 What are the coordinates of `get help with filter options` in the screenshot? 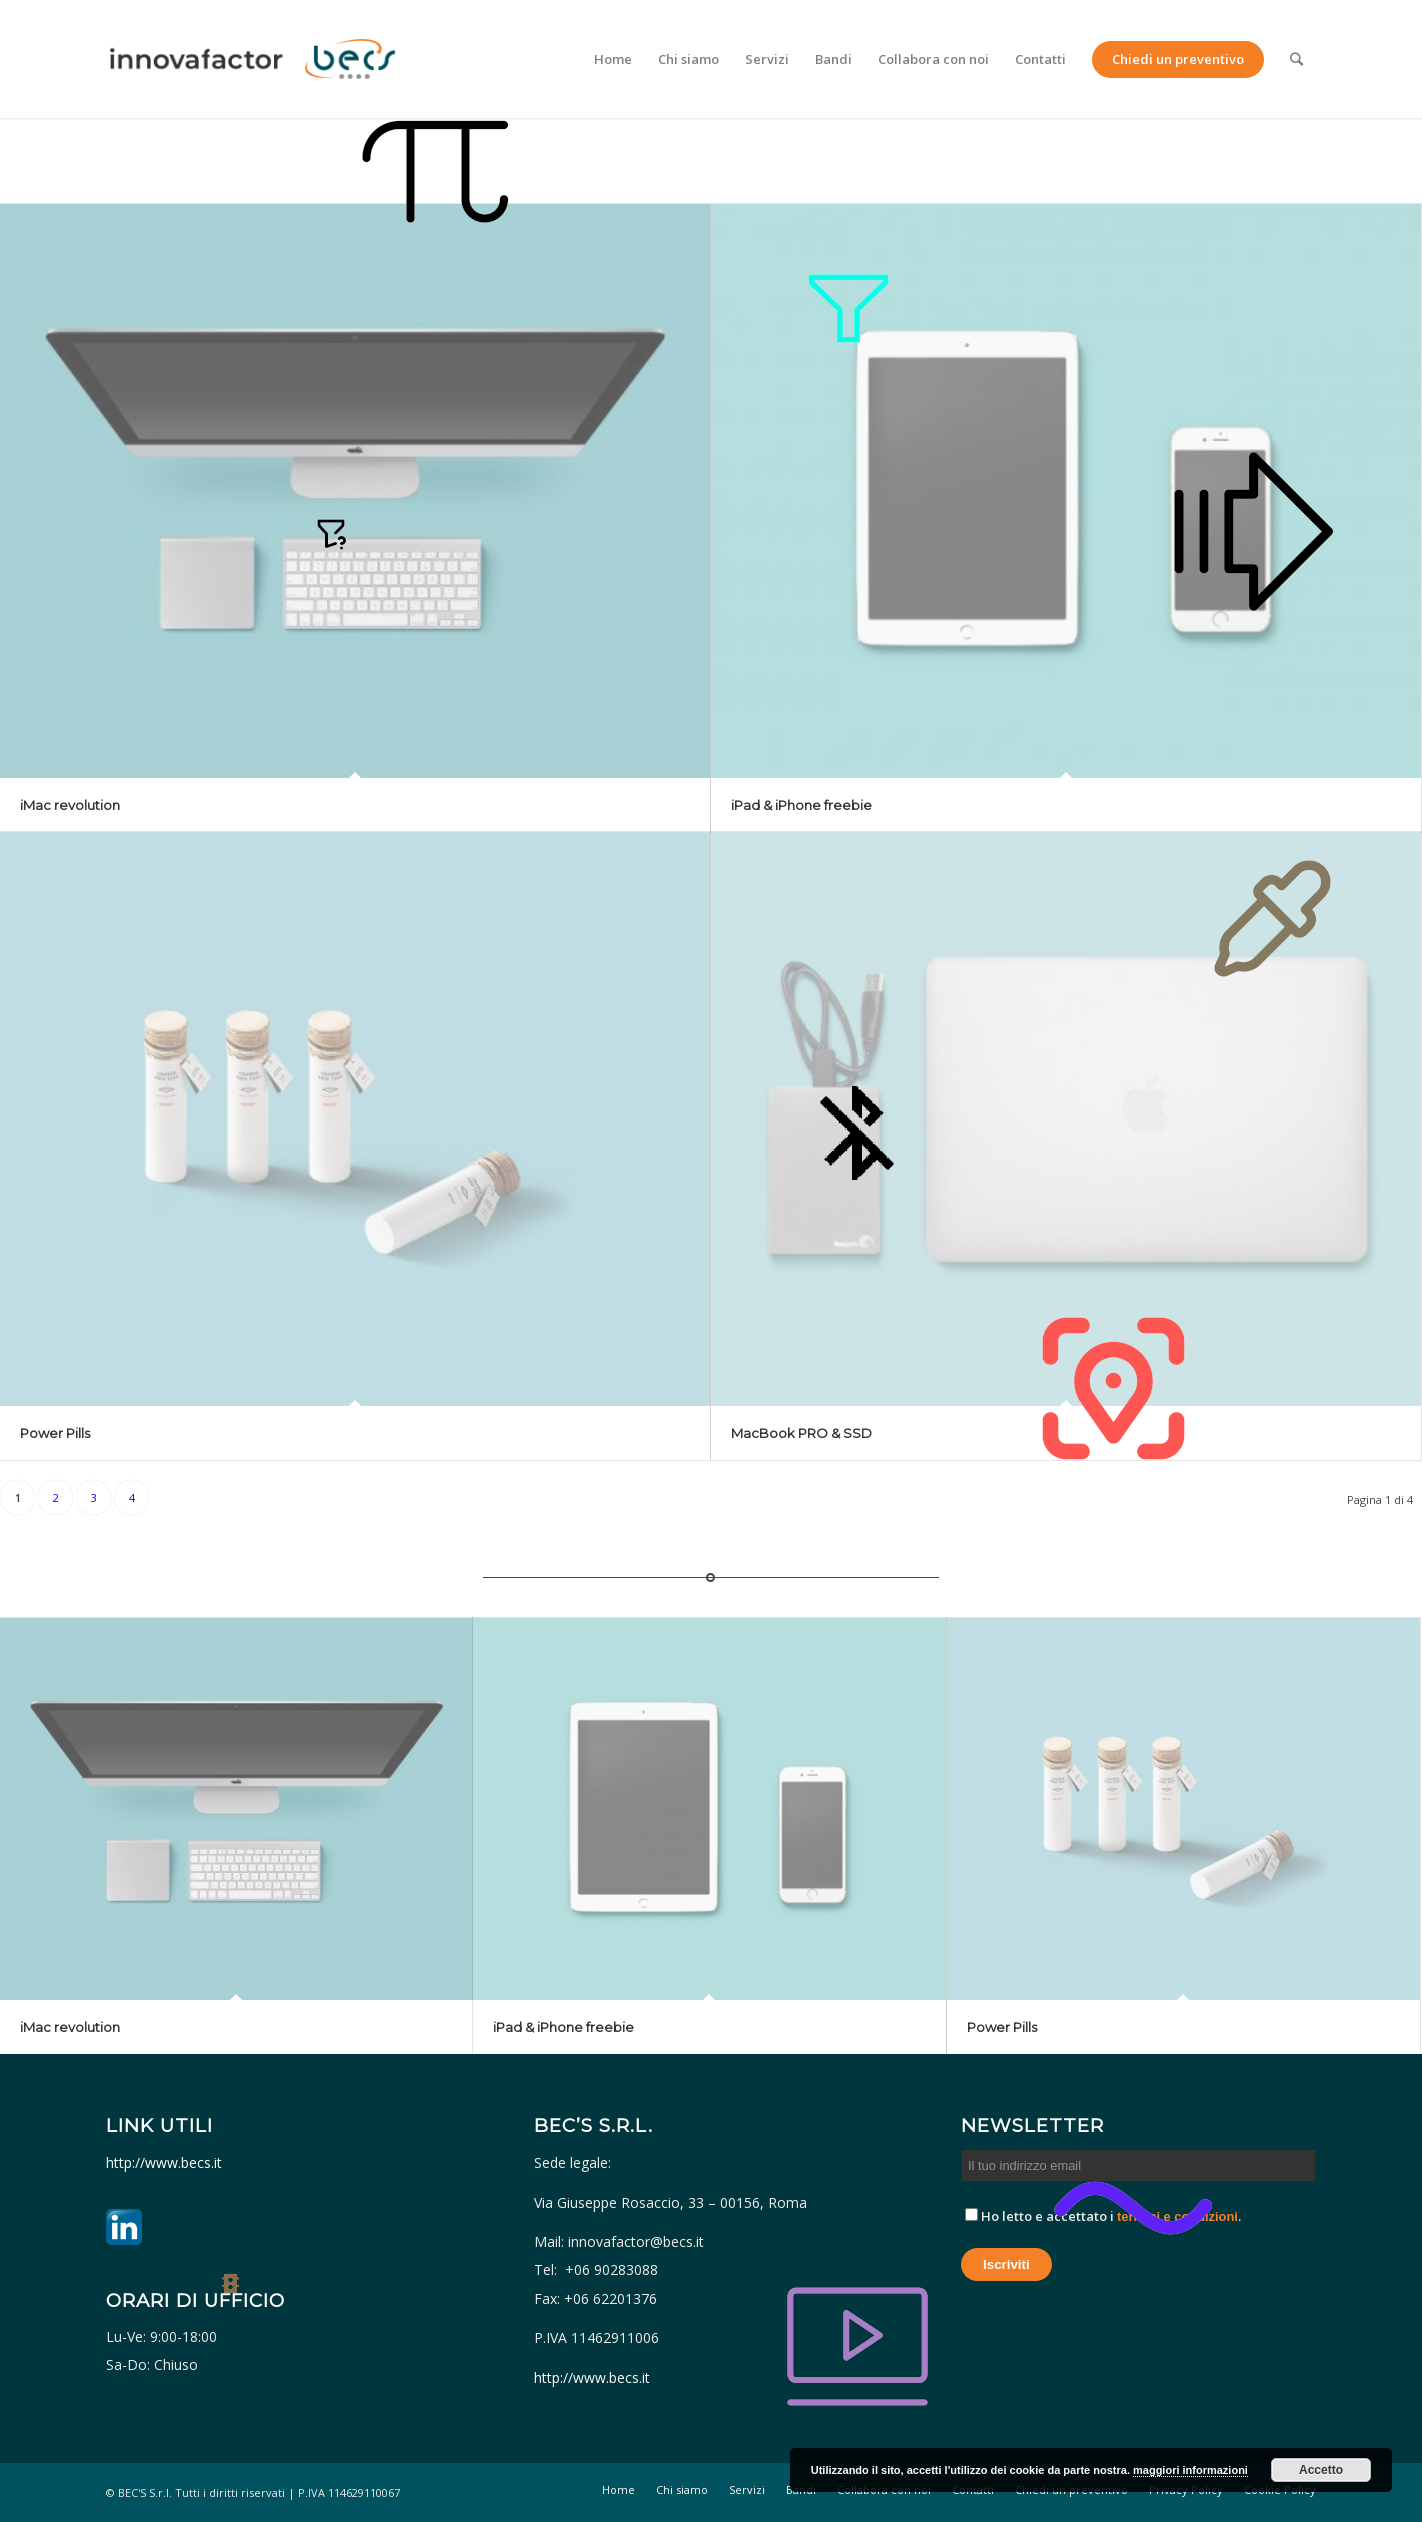 It's located at (331, 533).